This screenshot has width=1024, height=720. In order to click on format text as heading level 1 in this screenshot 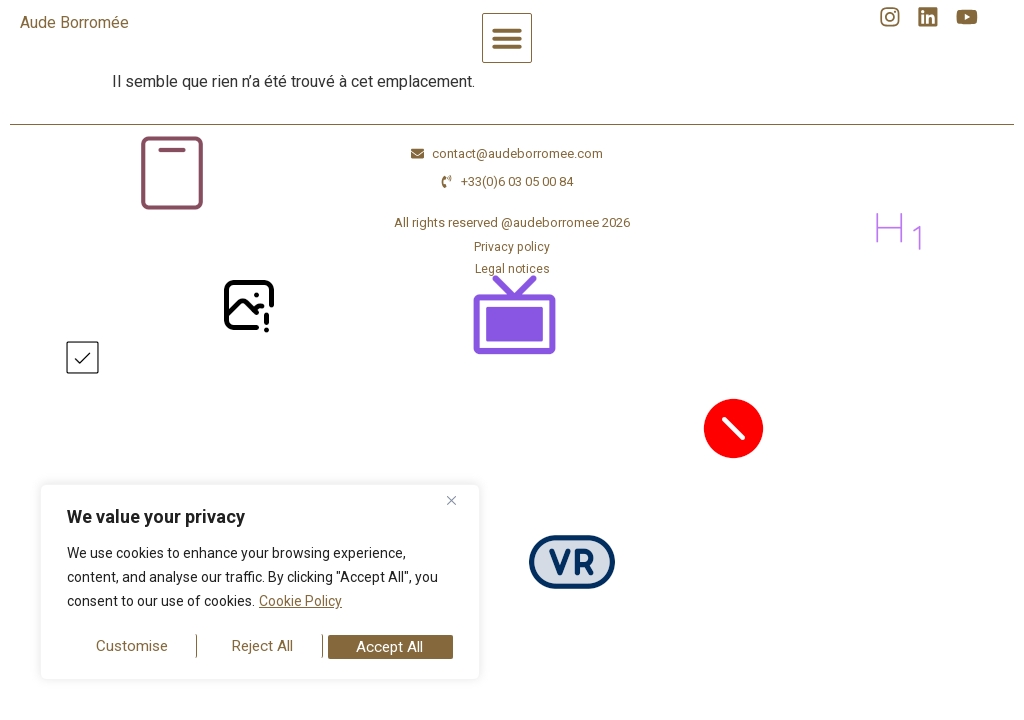, I will do `click(897, 230)`.